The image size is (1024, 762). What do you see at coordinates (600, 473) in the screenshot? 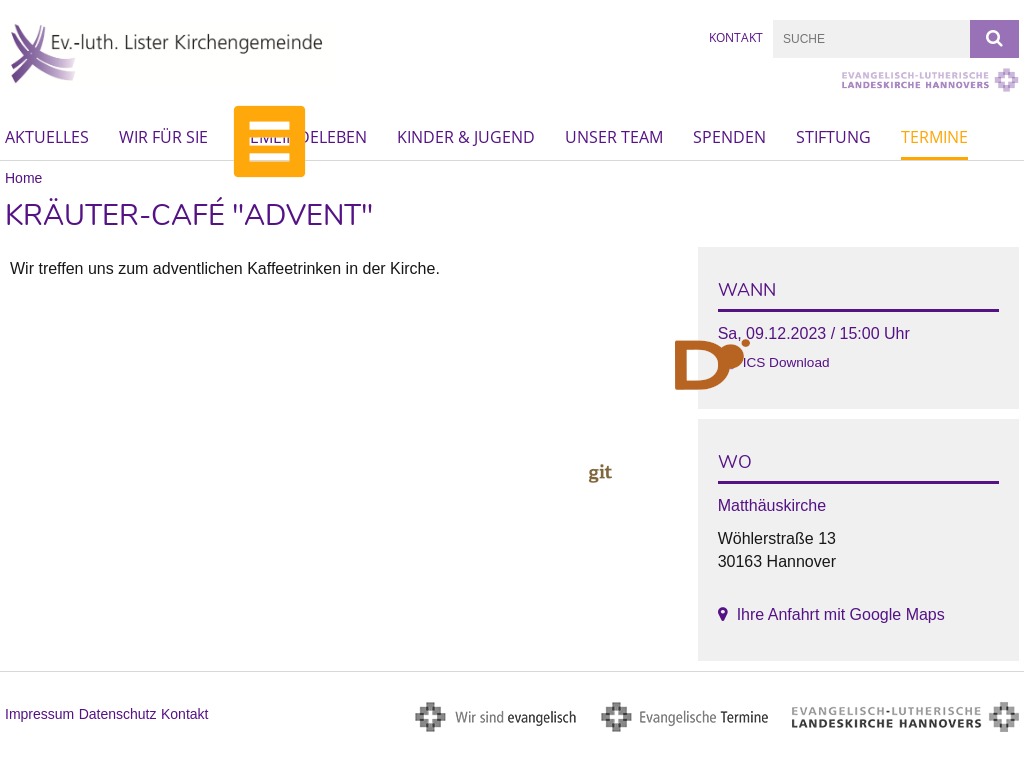
I see `git version control system logo` at bounding box center [600, 473].